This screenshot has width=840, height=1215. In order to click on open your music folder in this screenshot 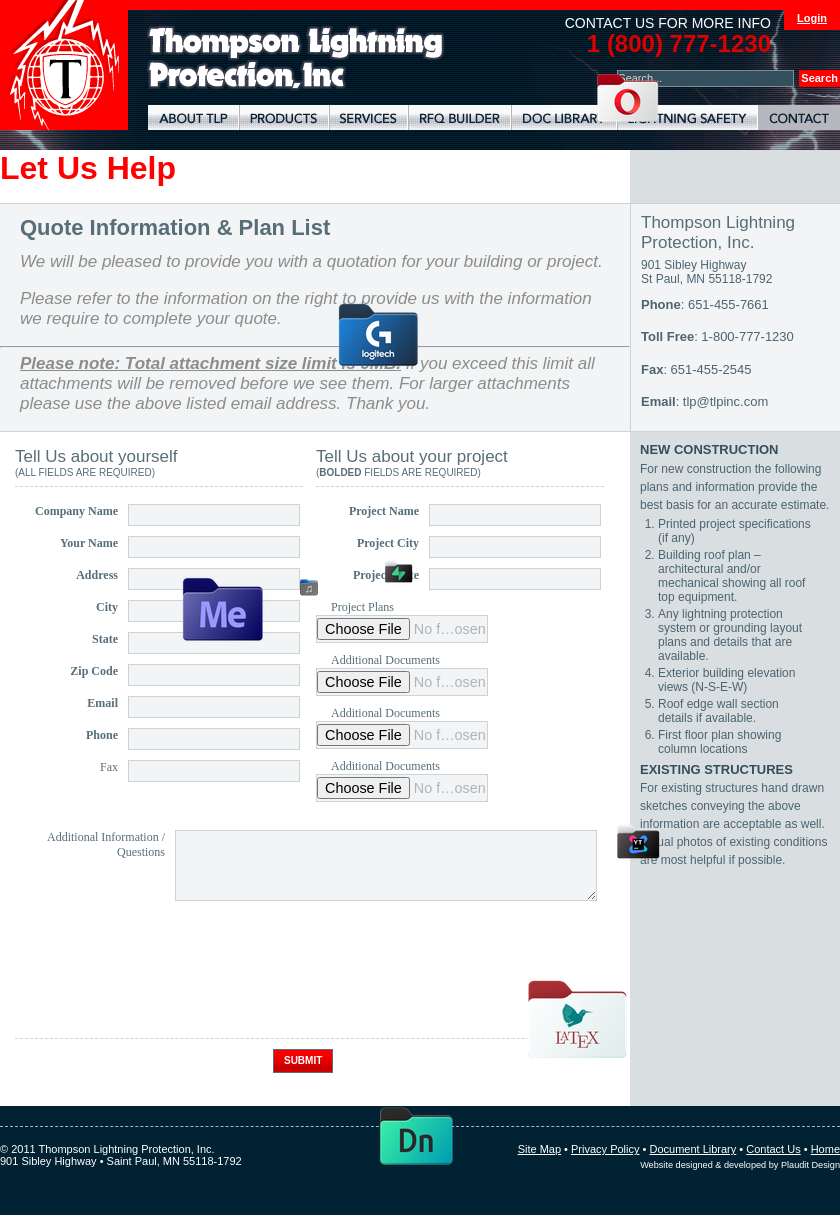, I will do `click(309, 587)`.